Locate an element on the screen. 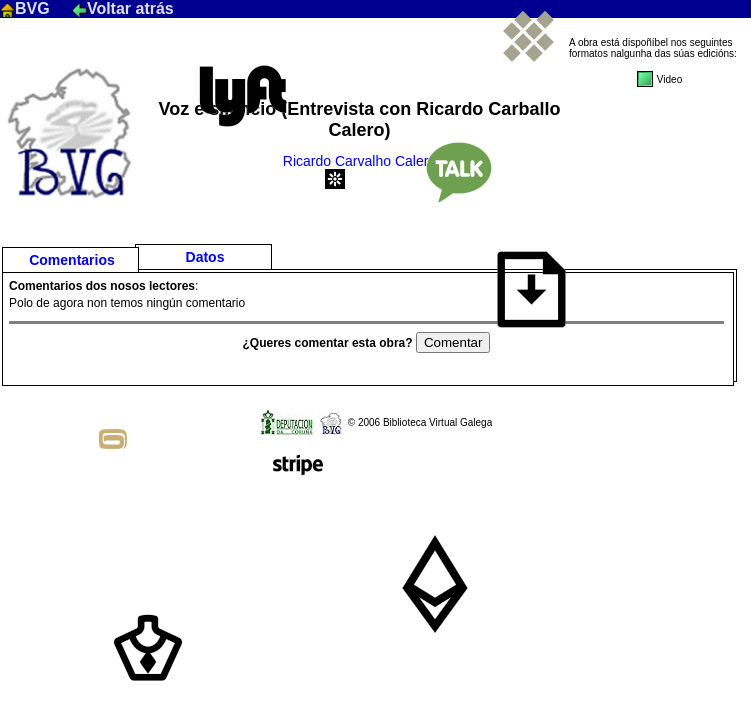 This screenshot has width=751, height=720. open the Gameloft game launcher is located at coordinates (113, 439).